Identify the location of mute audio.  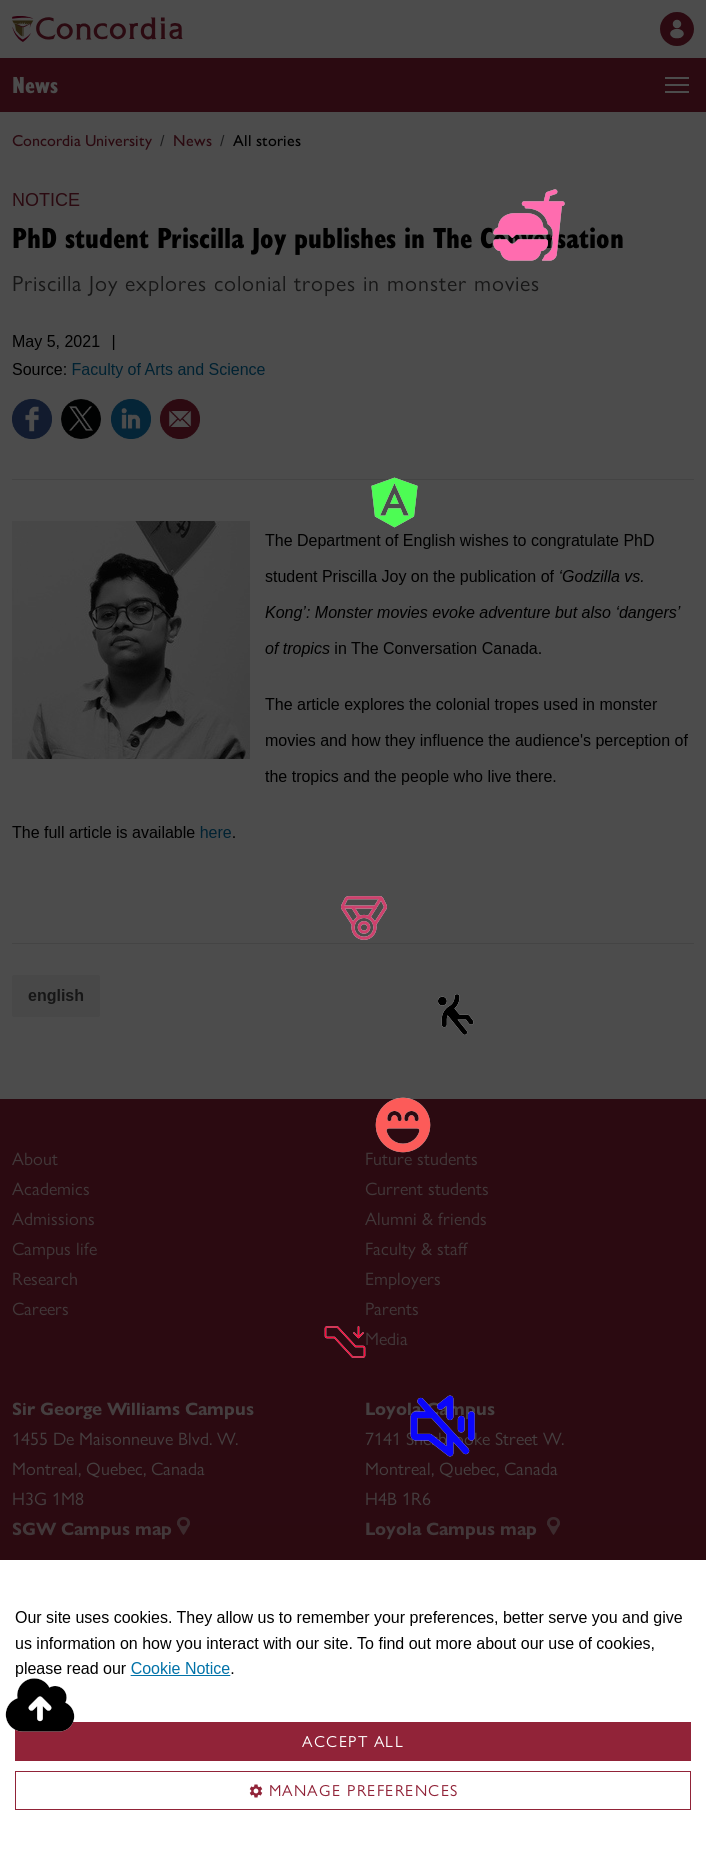
(441, 1426).